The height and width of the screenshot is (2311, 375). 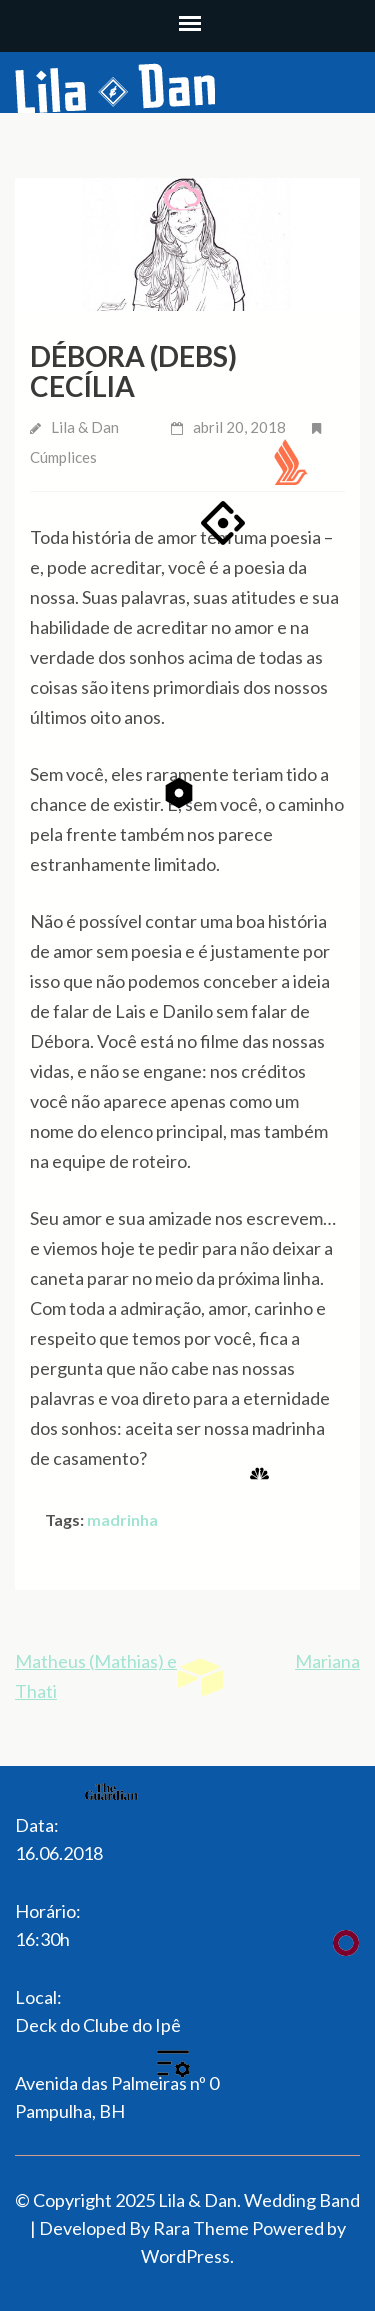 I want to click on listmonk email newsletter and mailing list manager logo, so click(x=346, y=1943).